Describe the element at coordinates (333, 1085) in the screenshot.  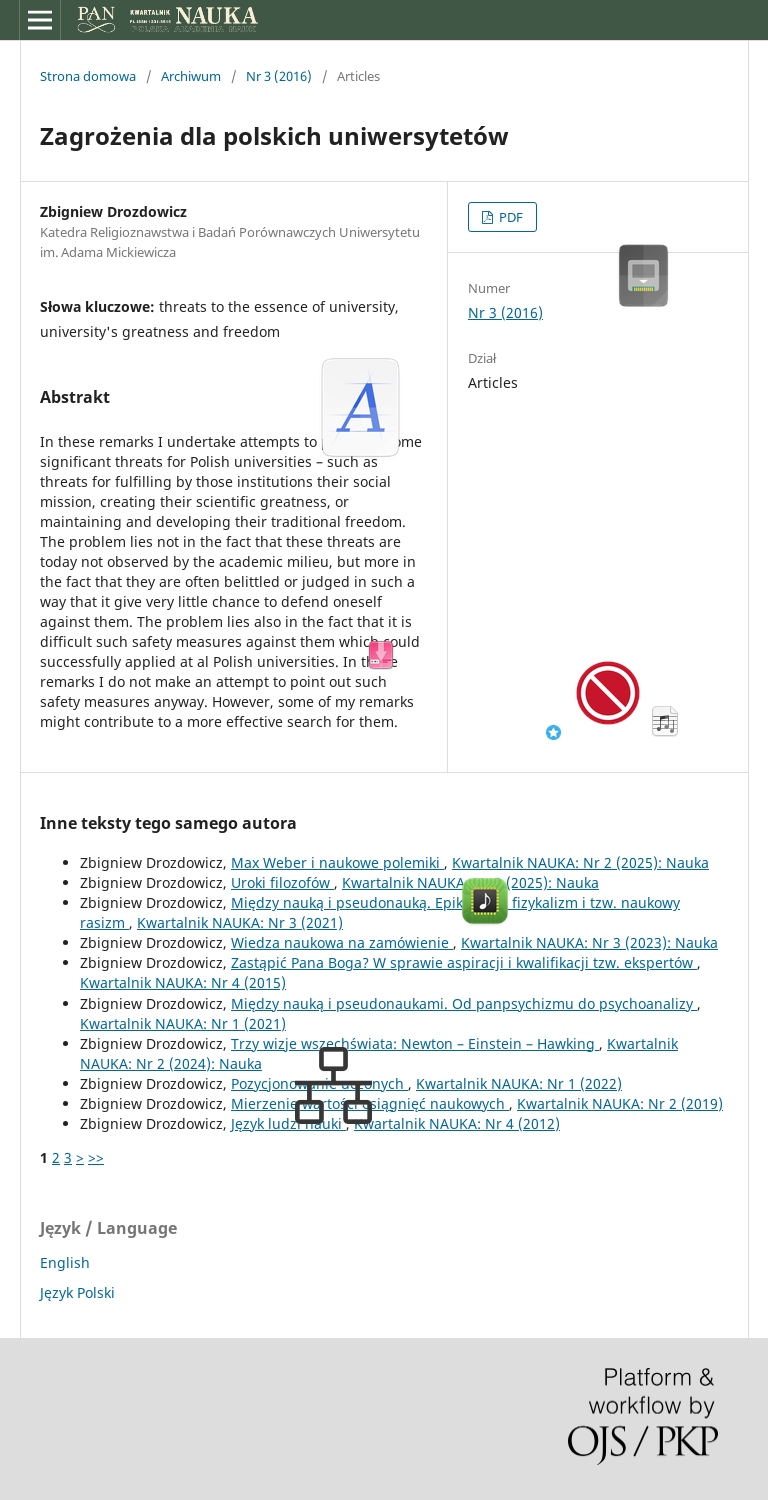
I see `view wired network connections` at that location.